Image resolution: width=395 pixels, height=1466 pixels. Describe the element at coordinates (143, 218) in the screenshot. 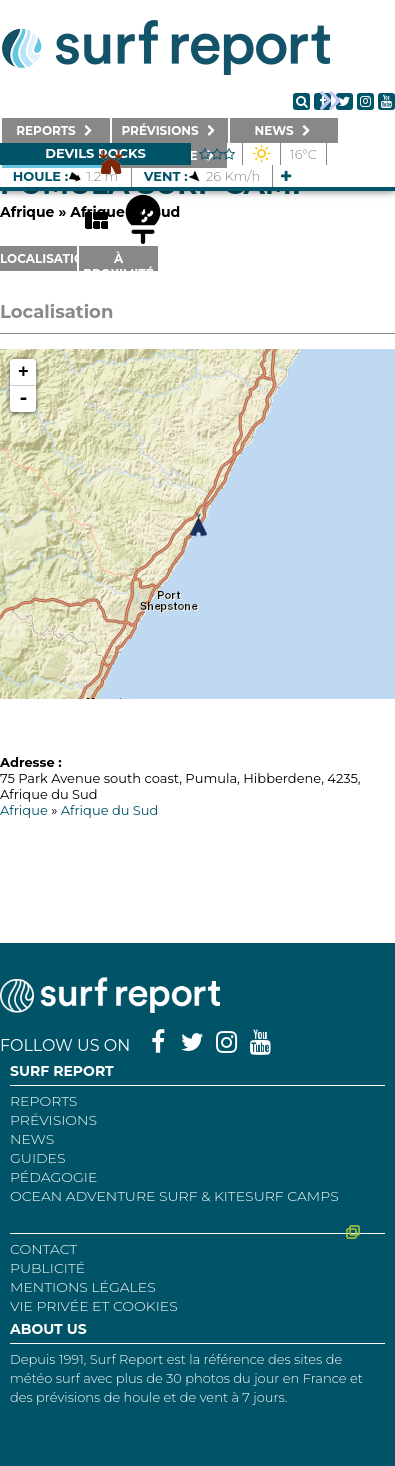

I see `access golf or sports-related features` at that location.